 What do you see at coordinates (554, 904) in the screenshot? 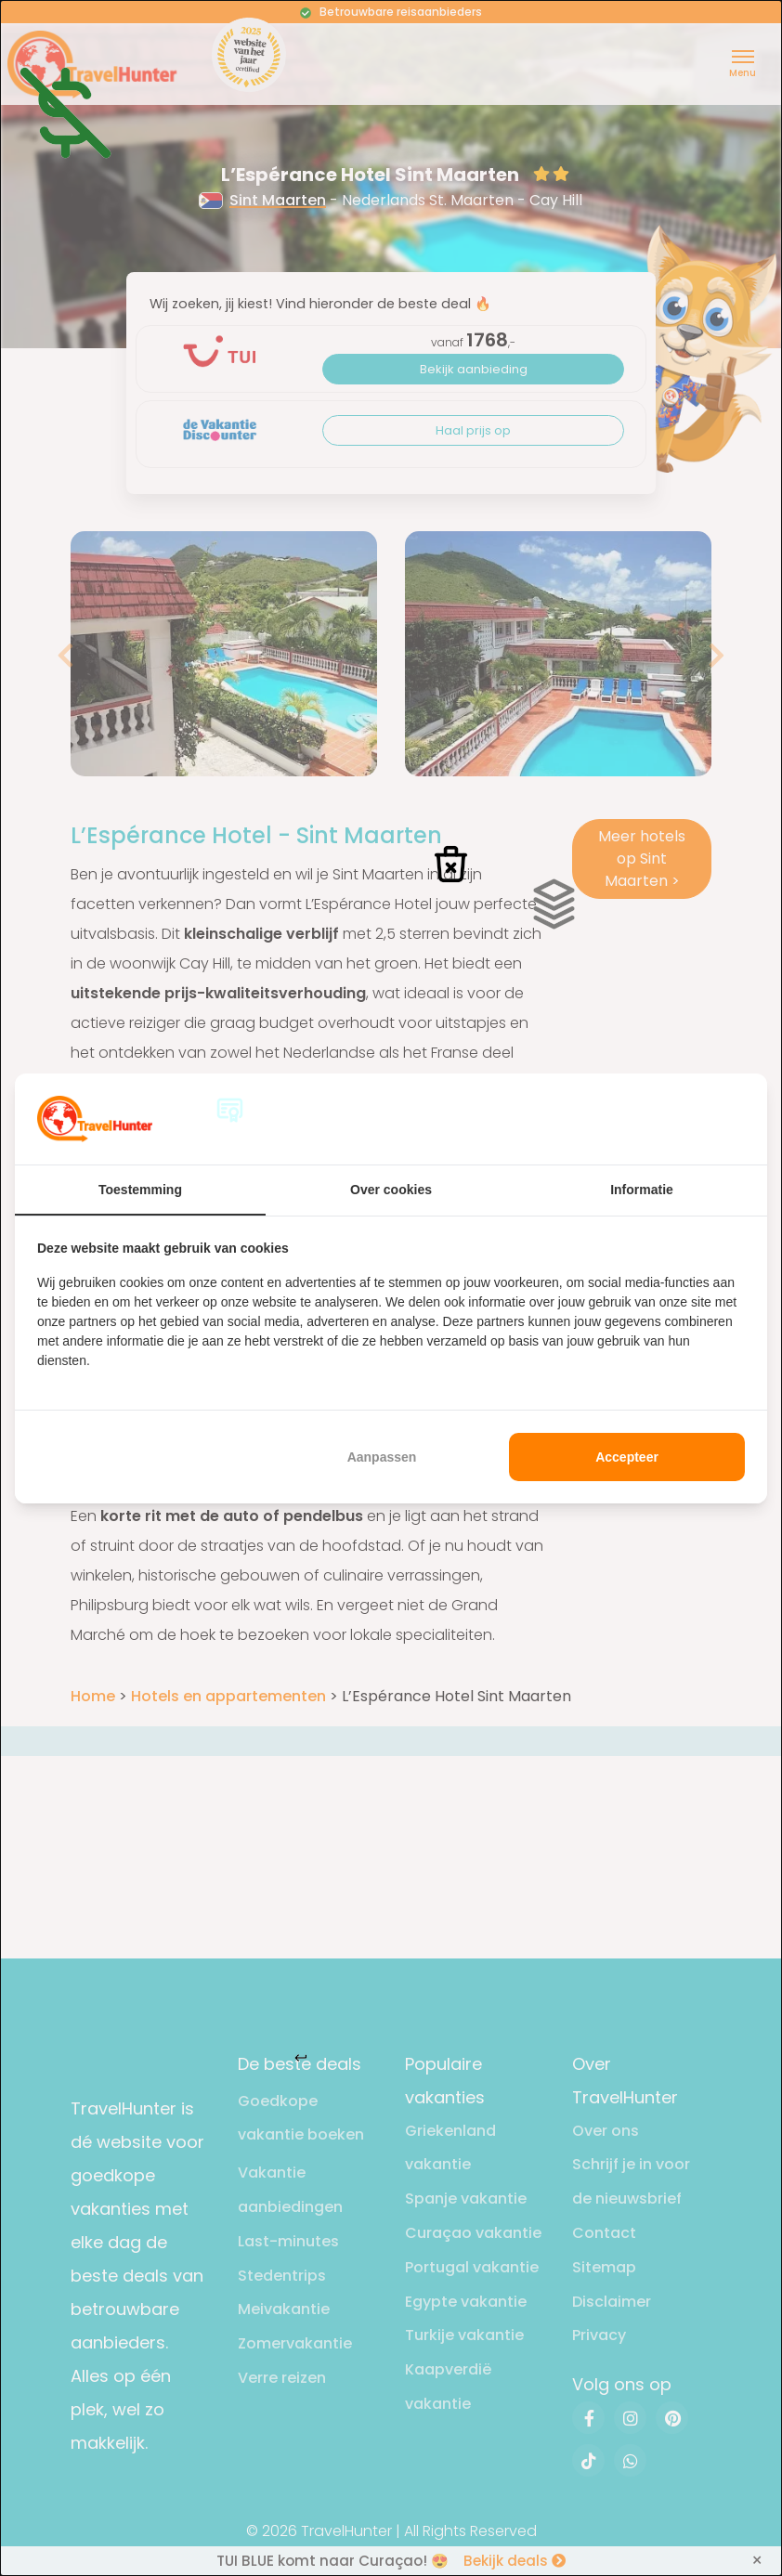
I see `view layers or stacked items` at bounding box center [554, 904].